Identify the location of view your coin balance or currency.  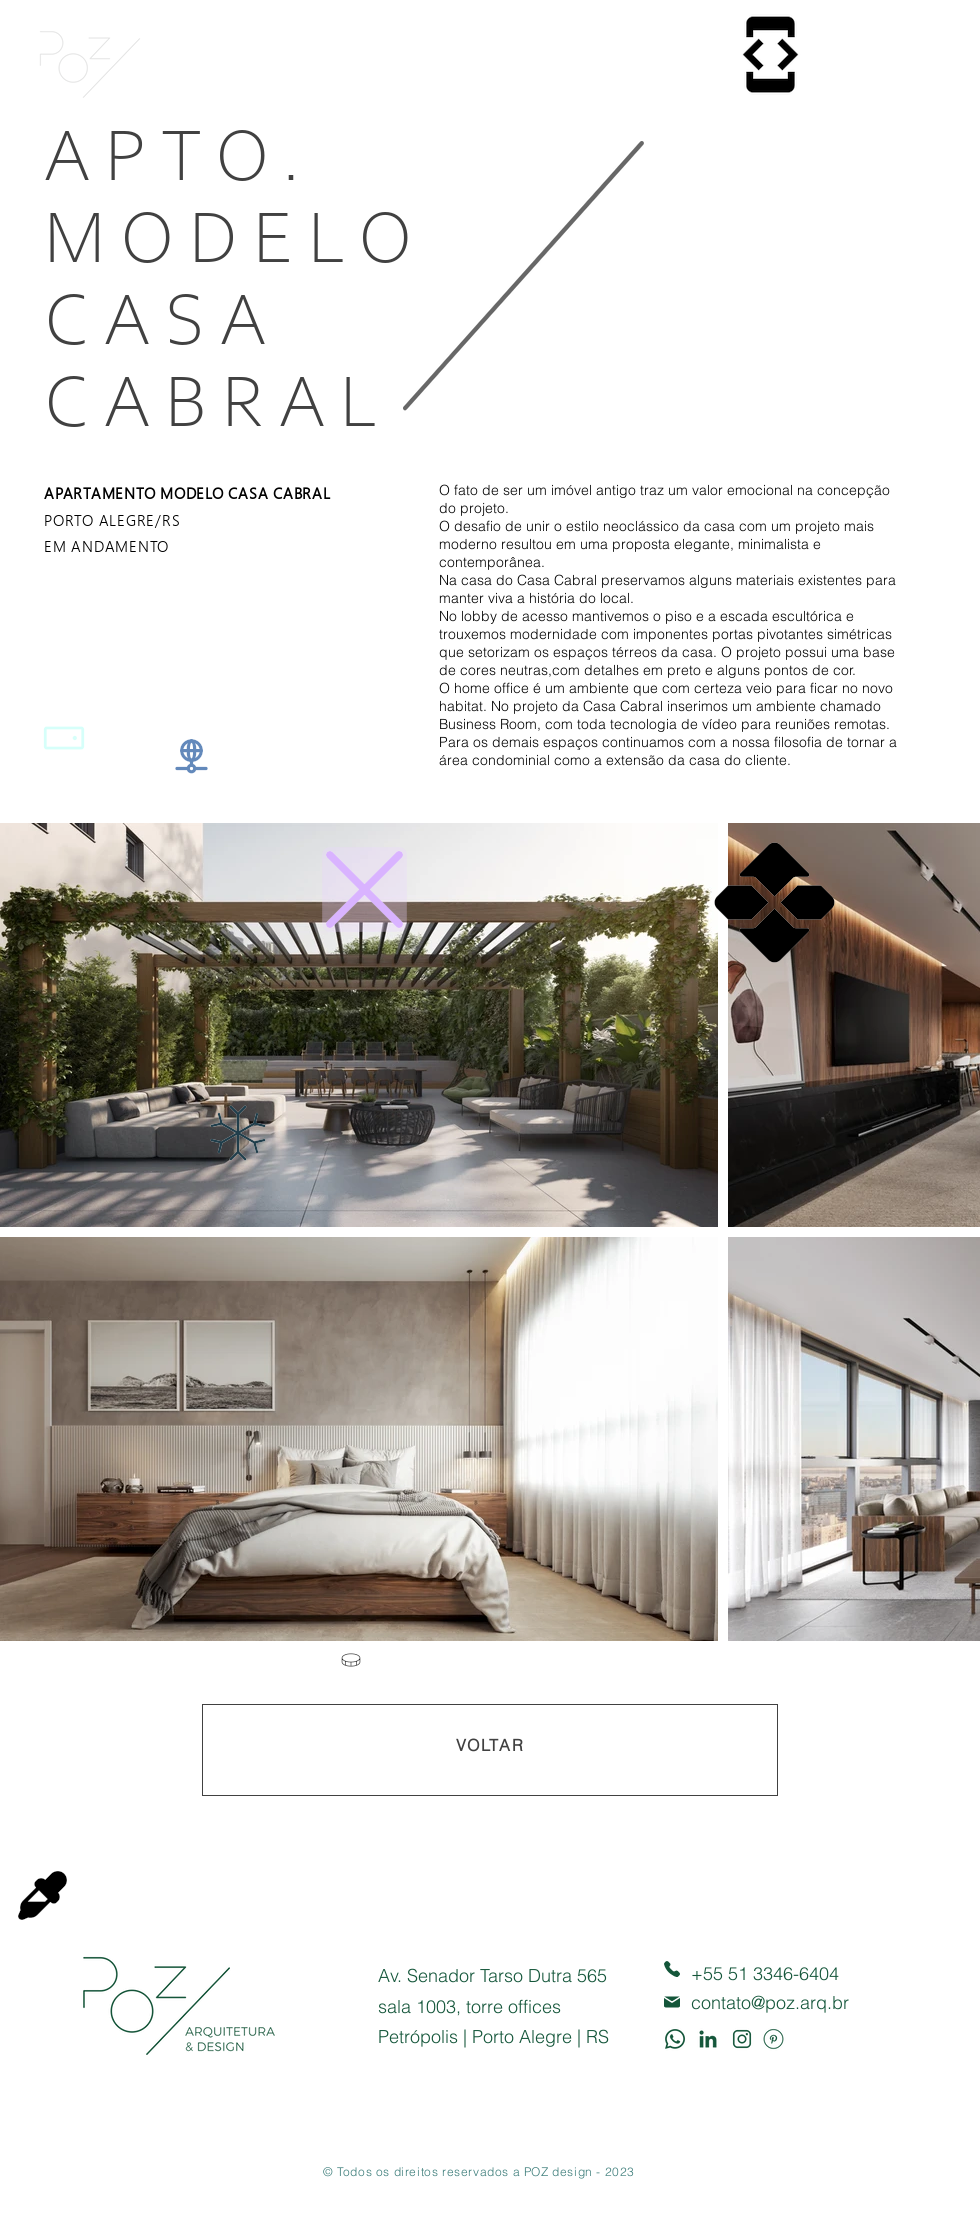
(351, 1660).